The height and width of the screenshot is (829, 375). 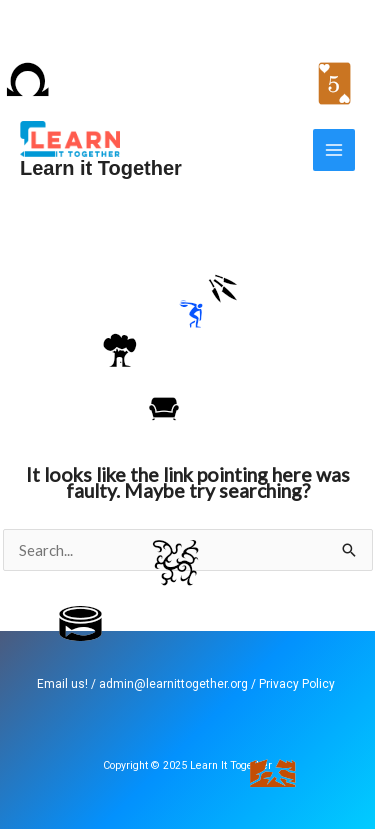 I want to click on enter a treehouse or forest dwelling, so click(x=119, y=349).